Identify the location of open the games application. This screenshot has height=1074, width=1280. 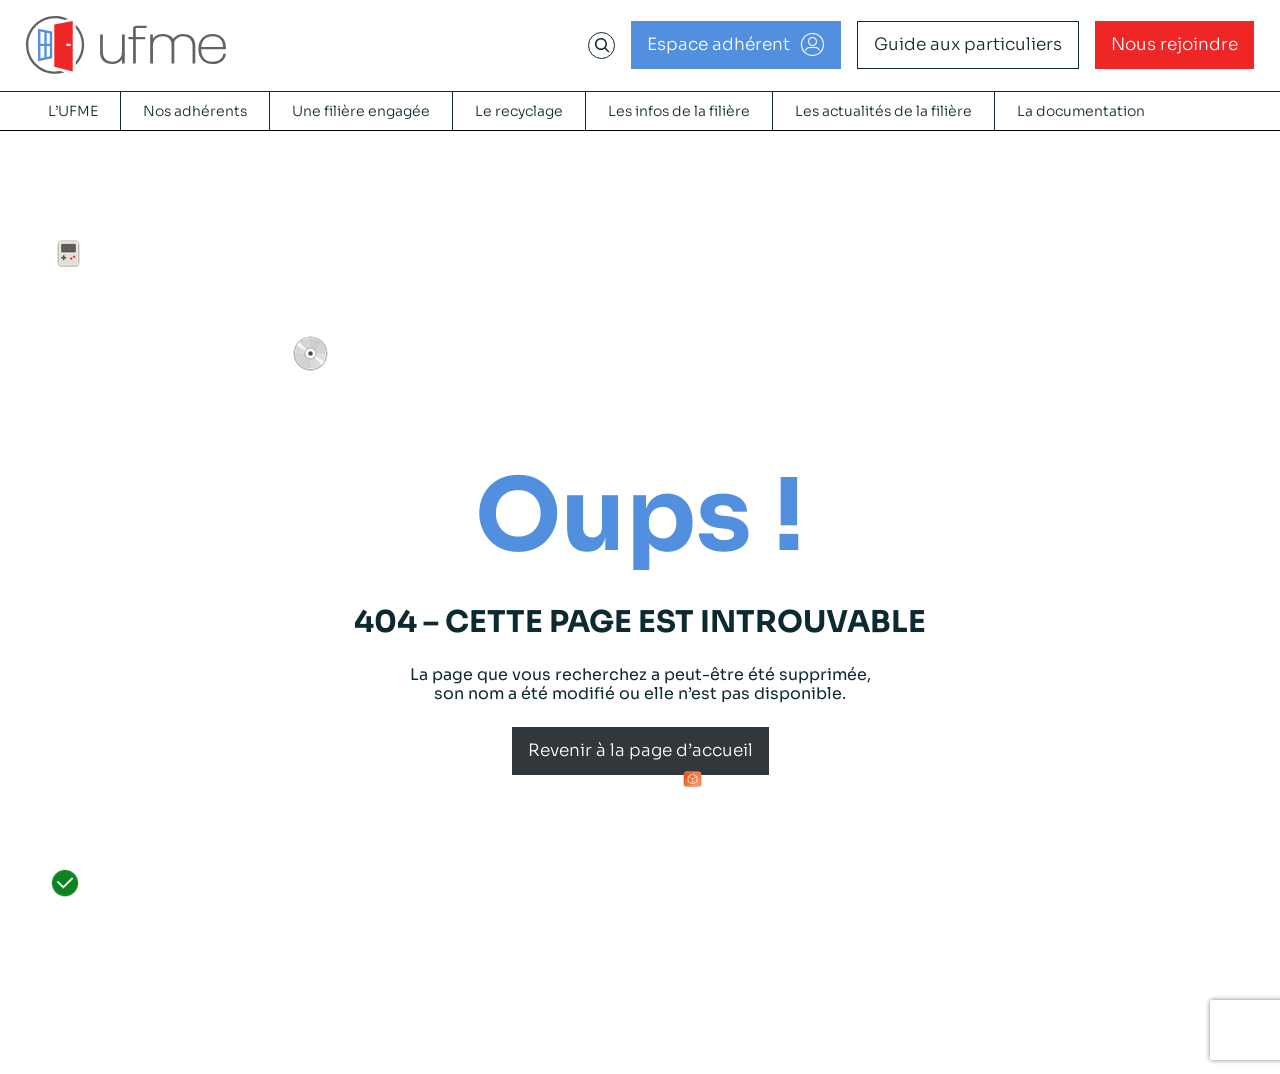
(68, 253).